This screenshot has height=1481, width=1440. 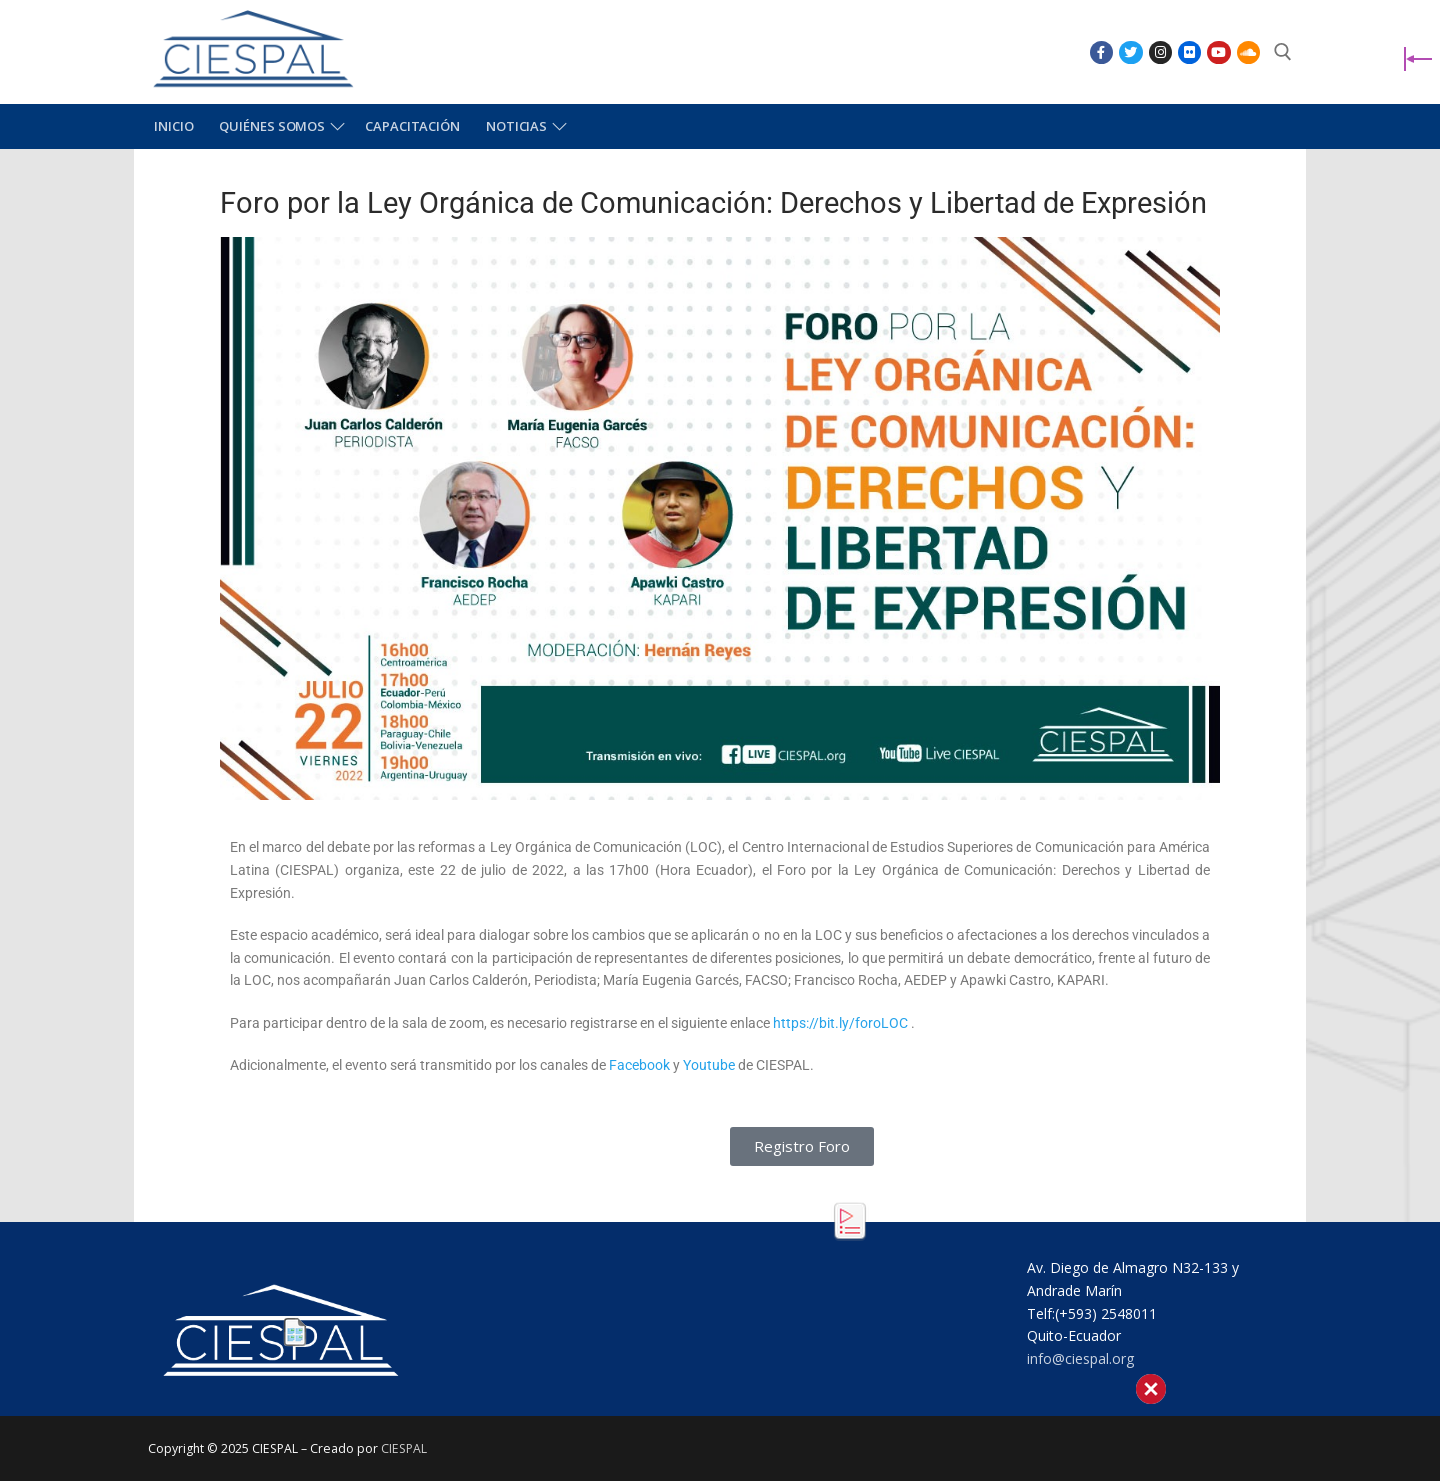 What do you see at coordinates (1151, 1389) in the screenshot?
I see `cancel the current action or operation` at bounding box center [1151, 1389].